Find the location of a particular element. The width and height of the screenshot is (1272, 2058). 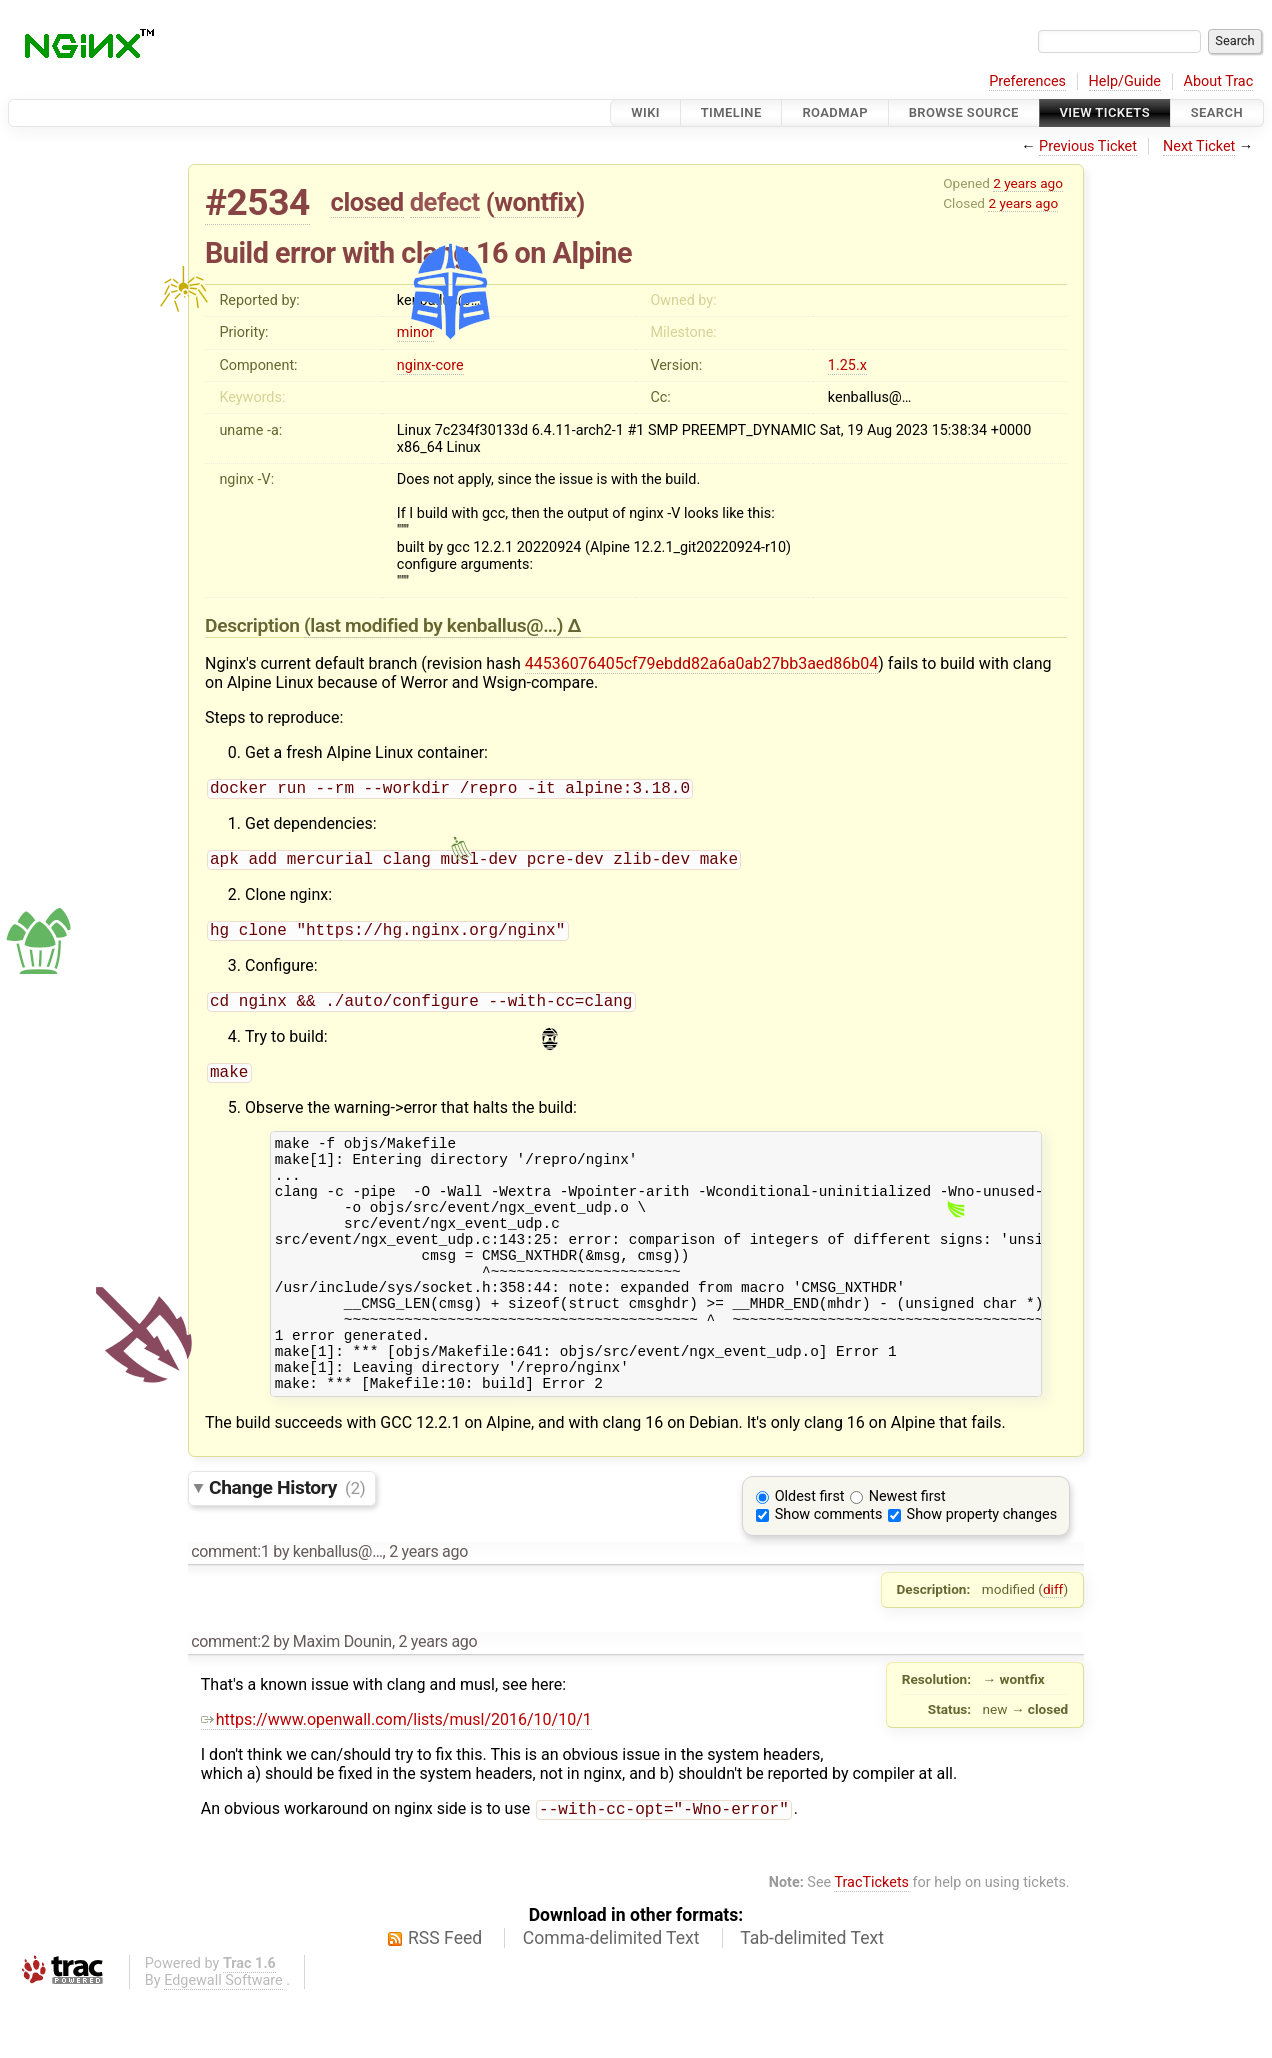

toggle invisibility or stealth mode is located at coordinates (550, 1039).